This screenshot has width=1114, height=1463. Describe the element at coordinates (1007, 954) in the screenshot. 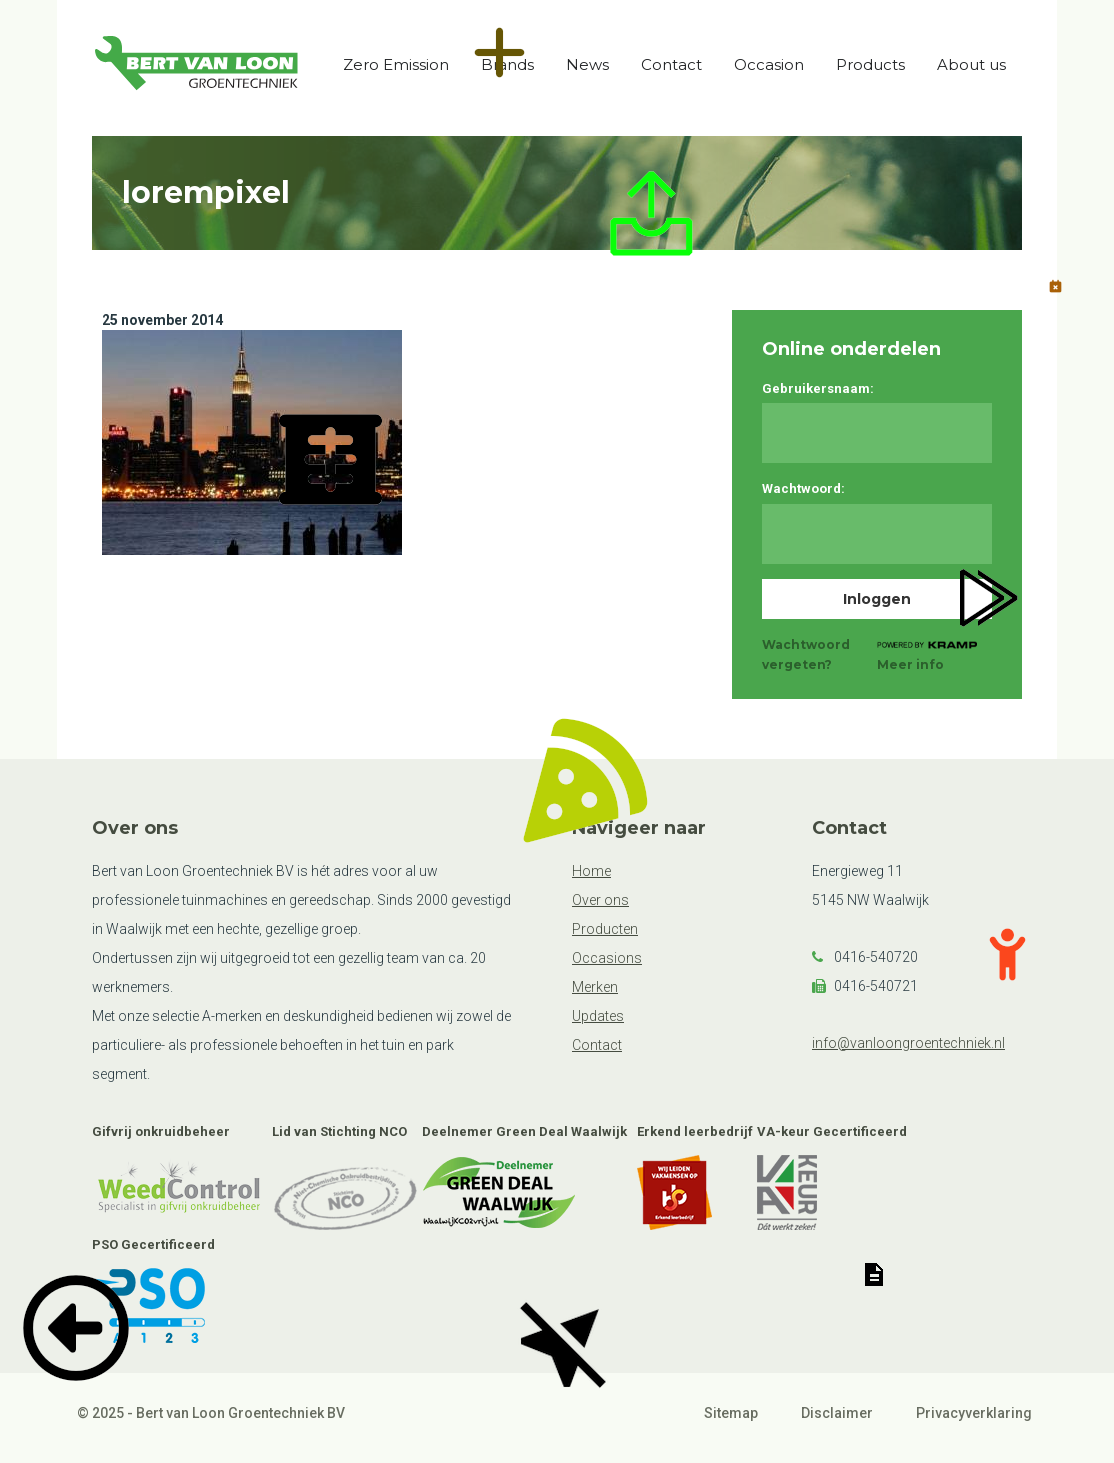

I see `indicates child-friendly content or features` at that location.